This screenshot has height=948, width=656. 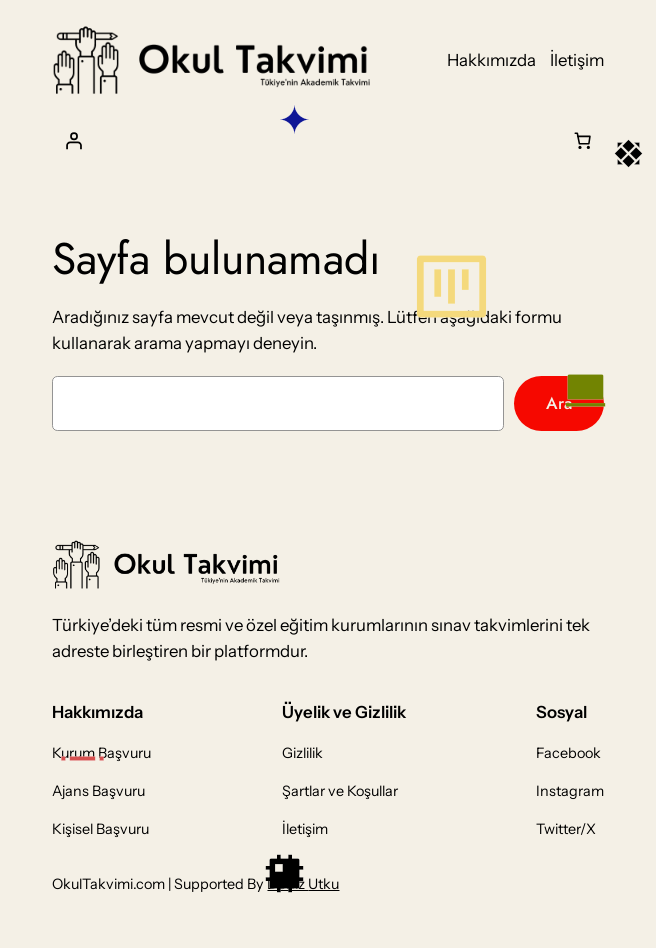 I want to click on insert a horizontal divider line, so click(x=82, y=758).